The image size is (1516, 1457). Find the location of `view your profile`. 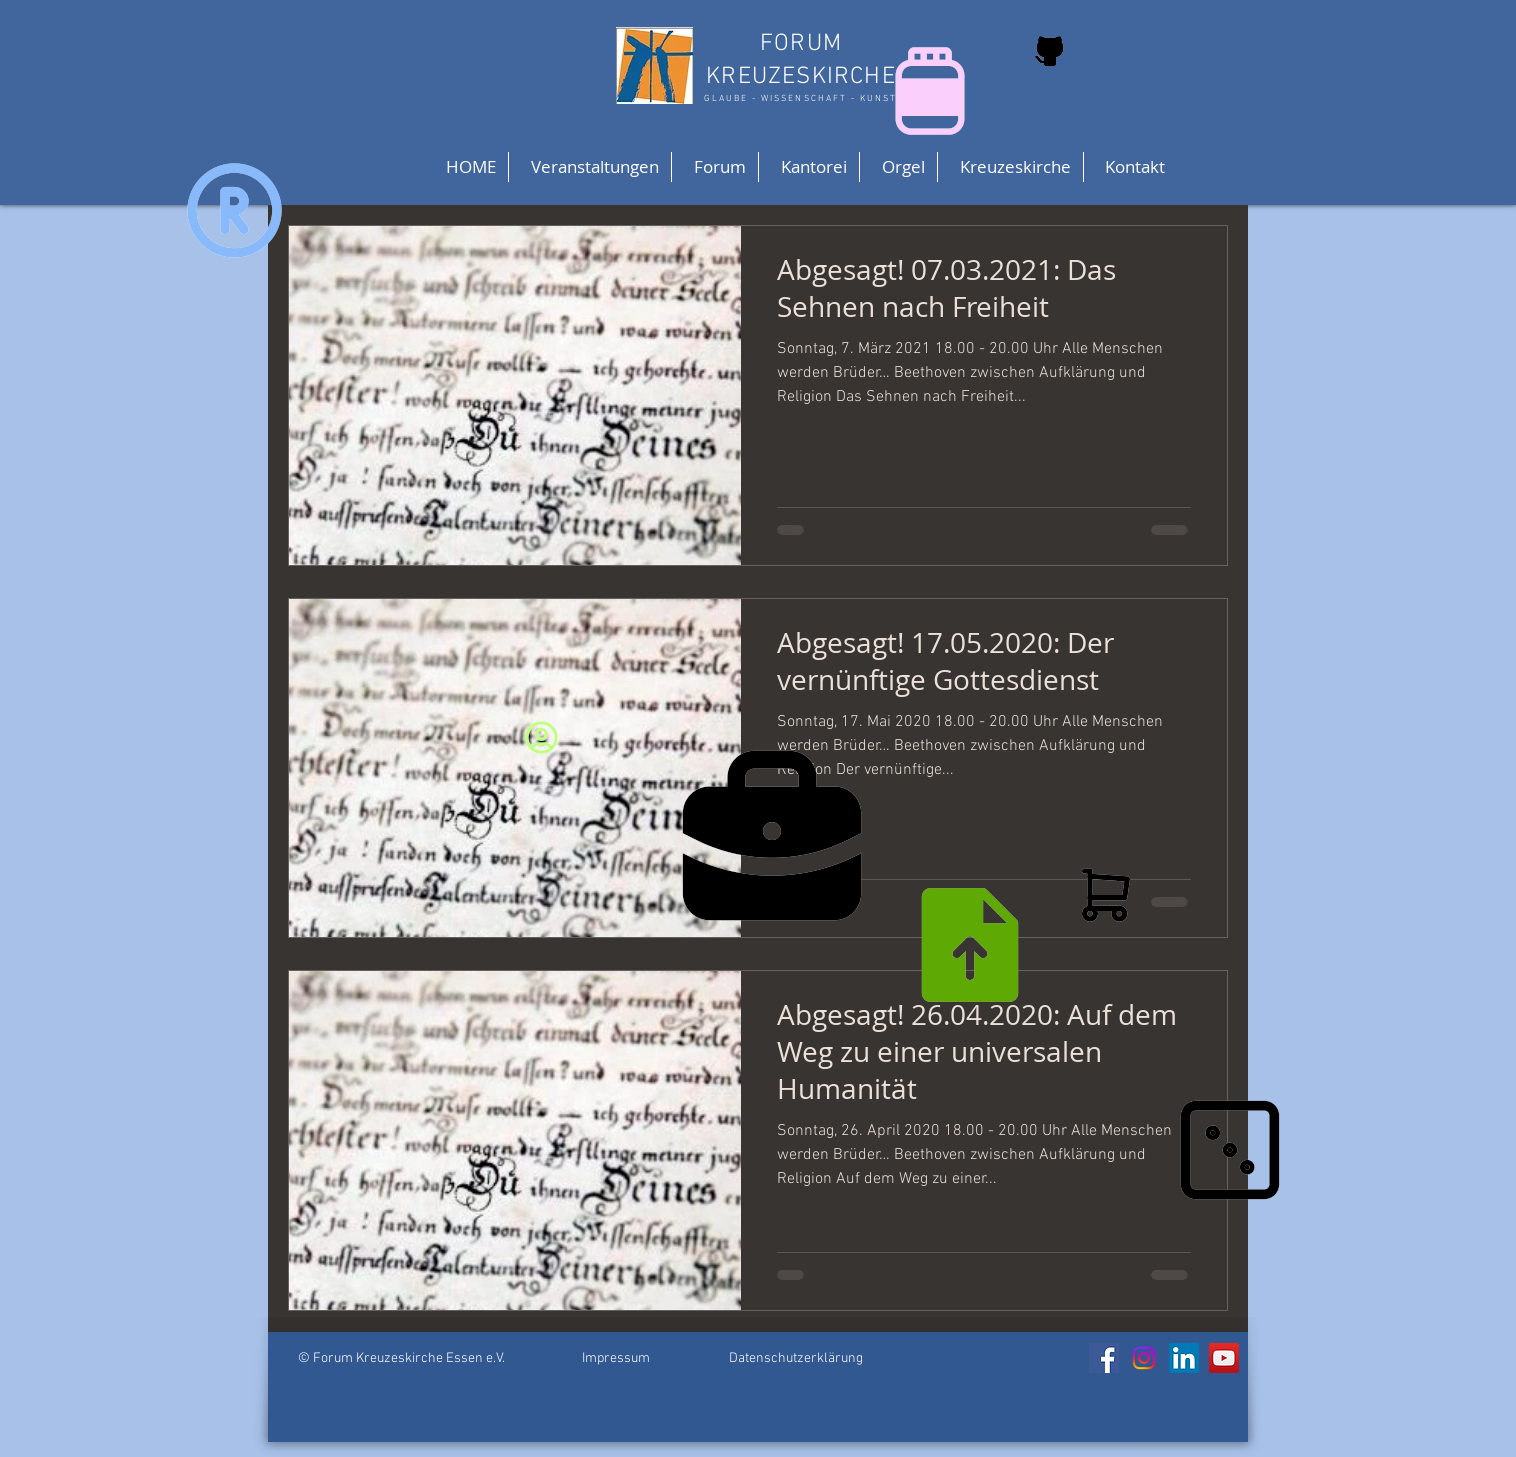

view your profile is located at coordinates (541, 737).